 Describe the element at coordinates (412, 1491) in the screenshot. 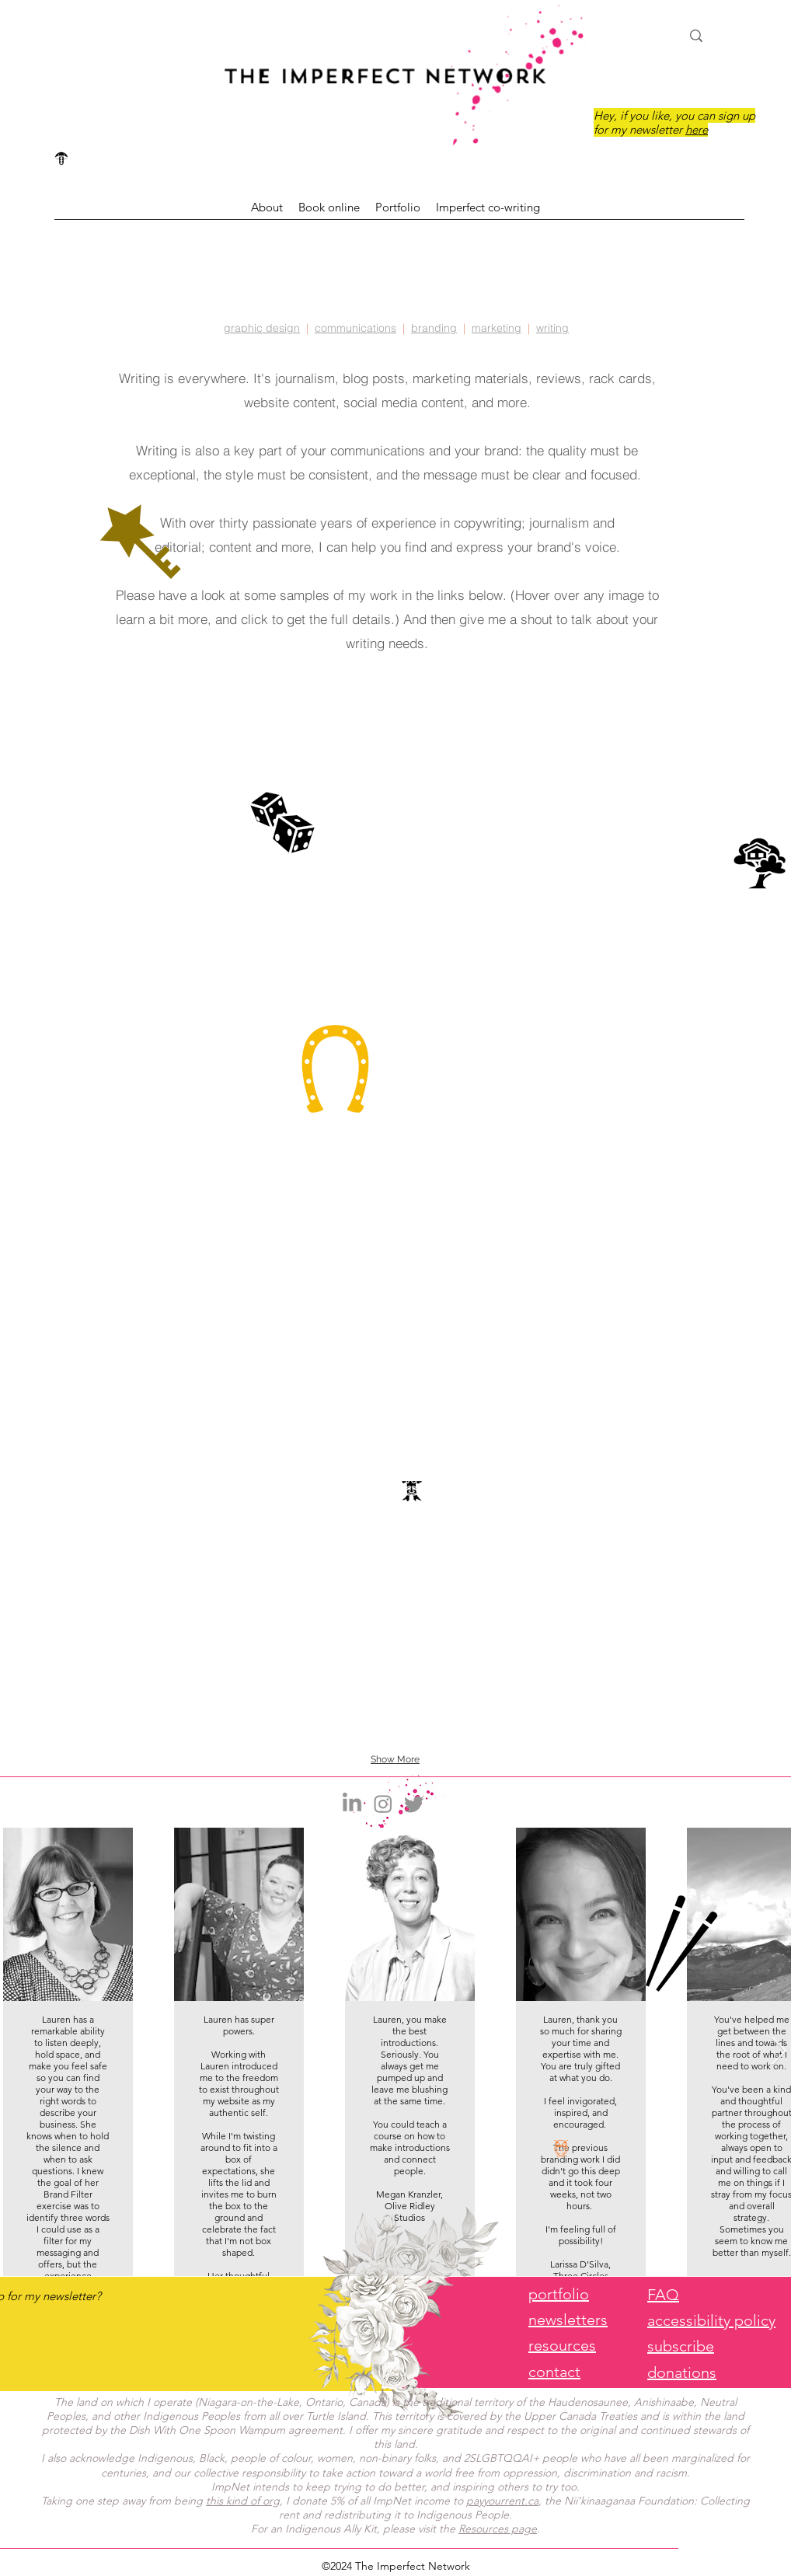

I see `the deku tree character from the legend of zelda series` at that location.